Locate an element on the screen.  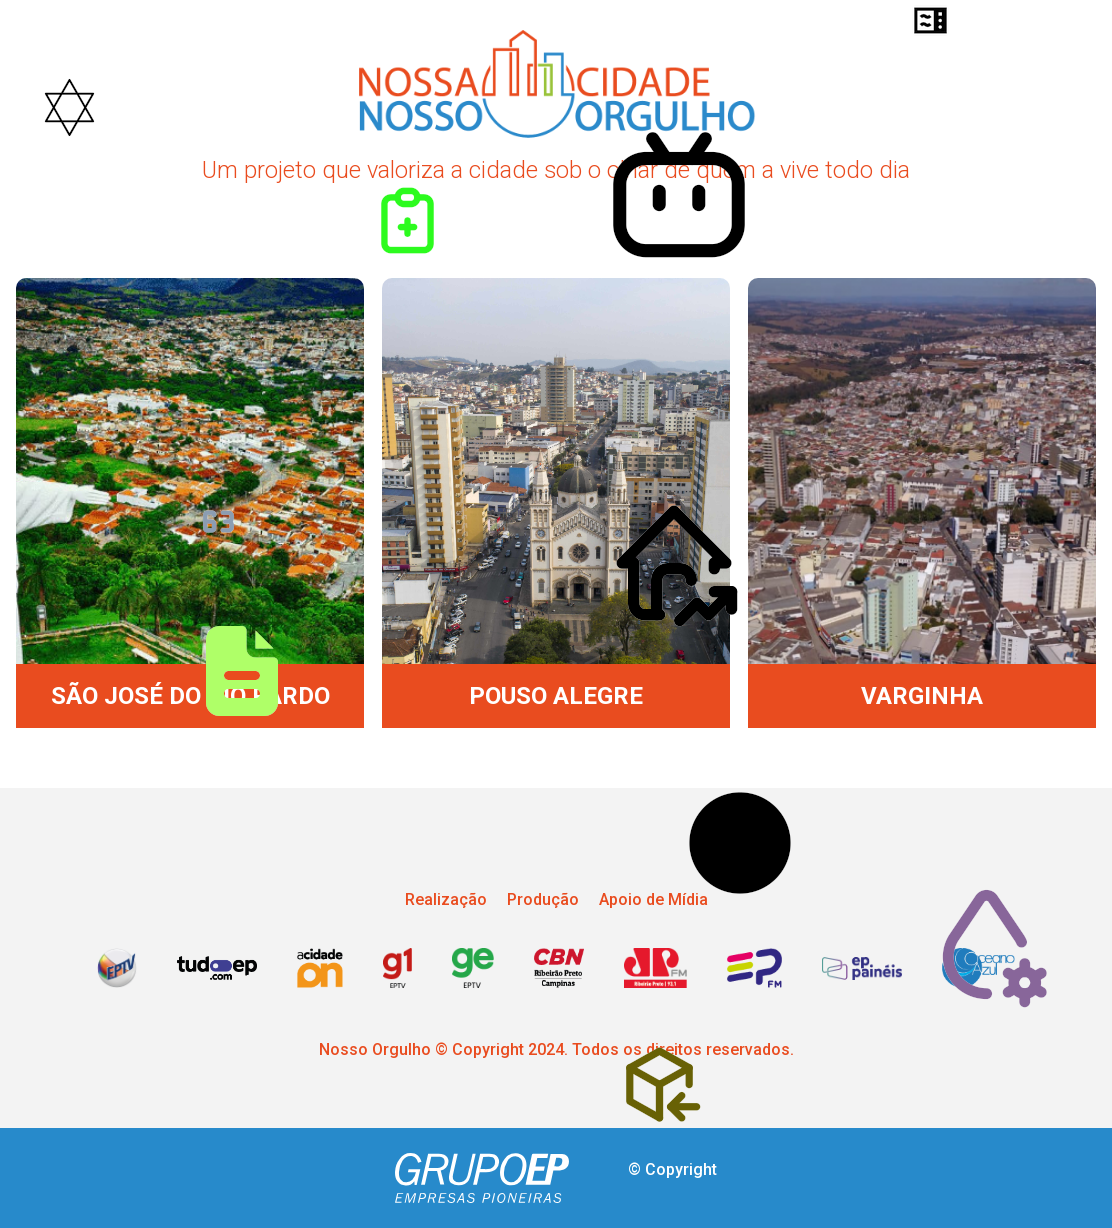
view home analytics and statistics is located at coordinates (674, 563).